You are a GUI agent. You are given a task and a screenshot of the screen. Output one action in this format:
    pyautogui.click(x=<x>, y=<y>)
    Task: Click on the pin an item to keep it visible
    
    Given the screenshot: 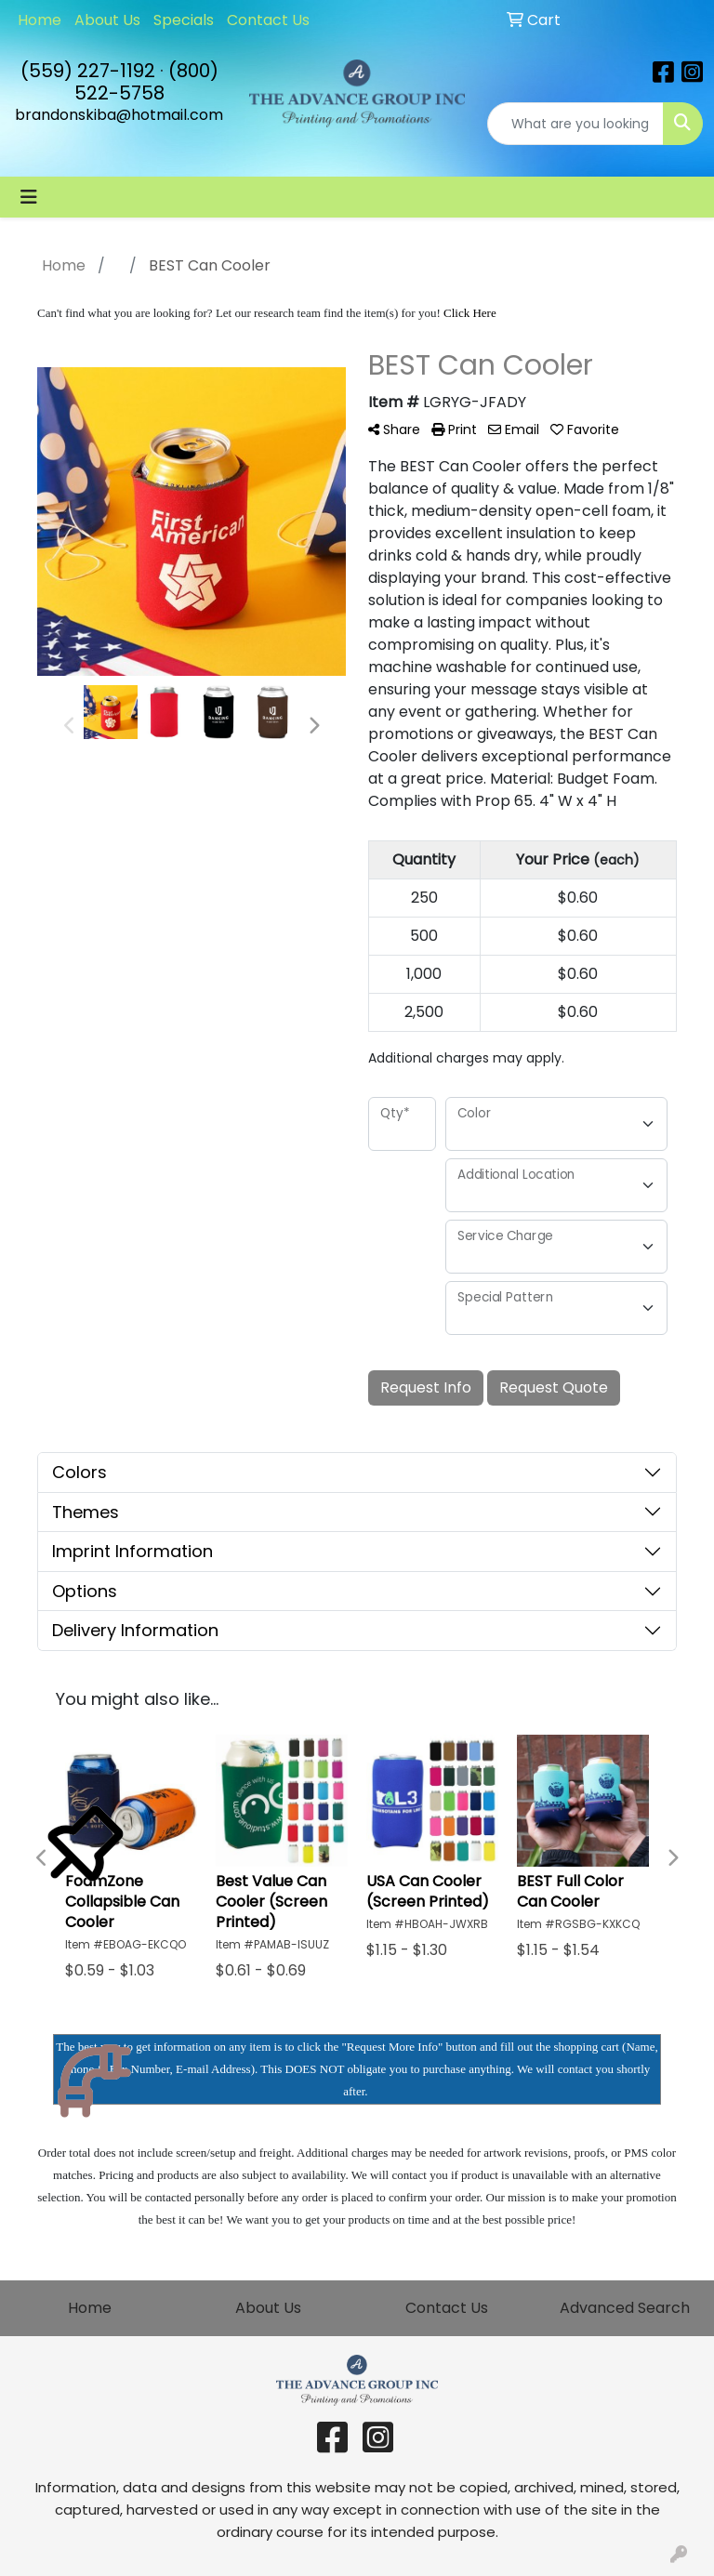 What is the action you would take?
    pyautogui.click(x=83, y=1846)
    